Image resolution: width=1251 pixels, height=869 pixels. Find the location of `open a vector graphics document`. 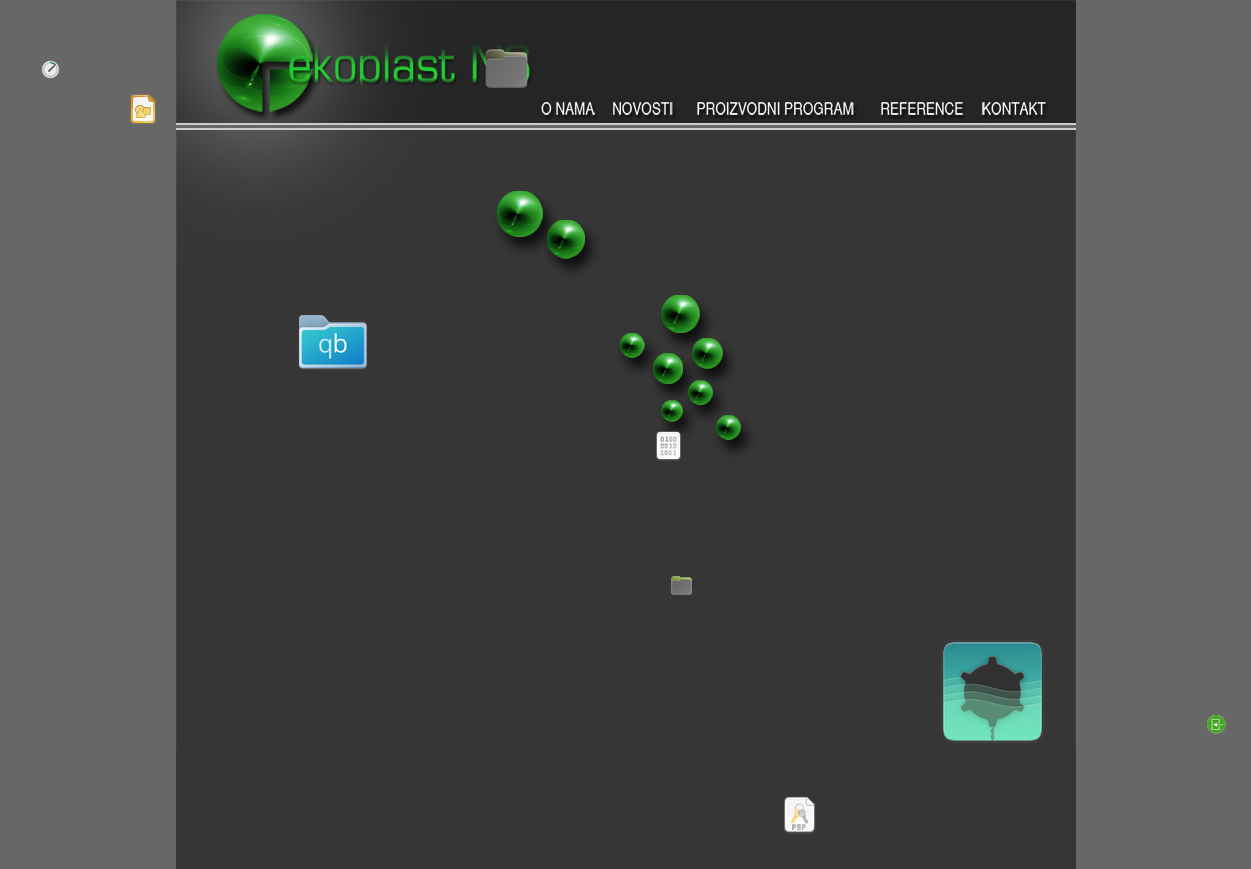

open a vector graphics document is located at coordinates (143, 109).